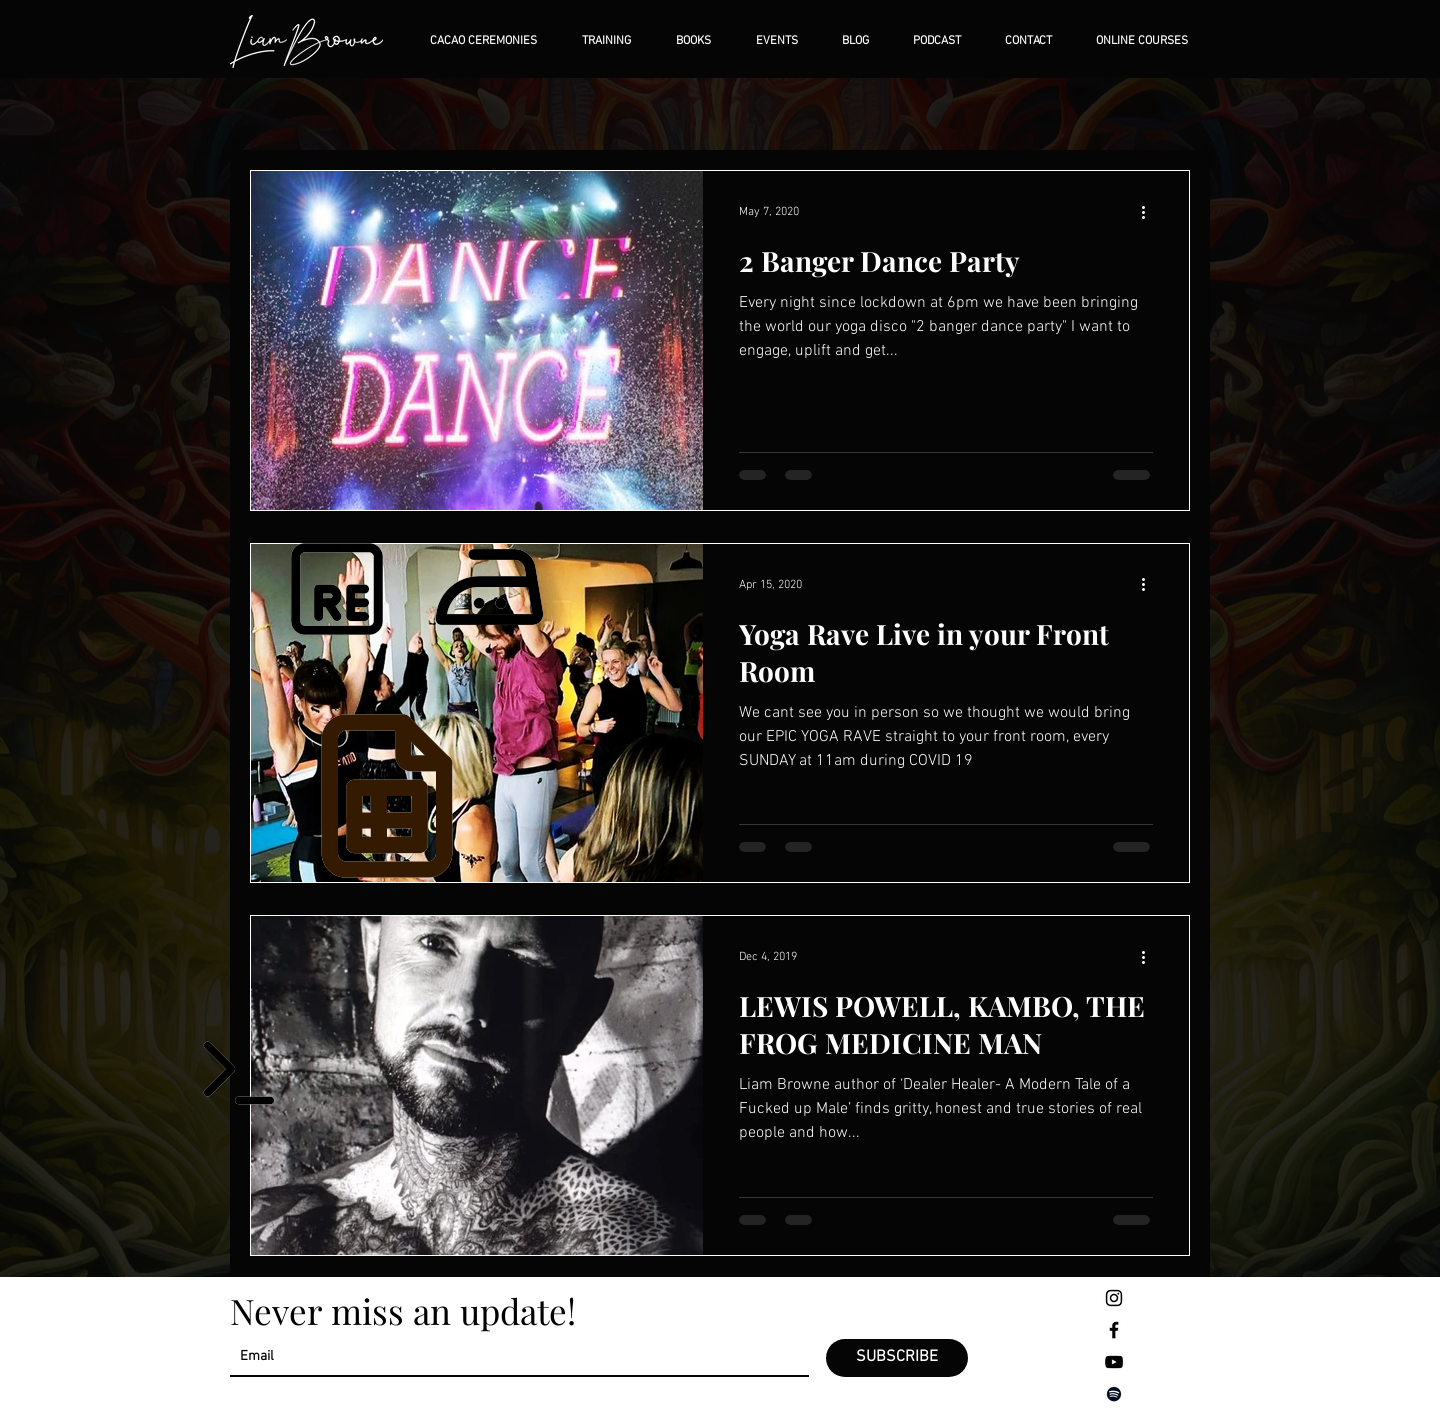 The image size is (1440, 1417). Describe the element at coordinates (387, 796) in the screenshot. I see `open a spreadsheet file` at that location.